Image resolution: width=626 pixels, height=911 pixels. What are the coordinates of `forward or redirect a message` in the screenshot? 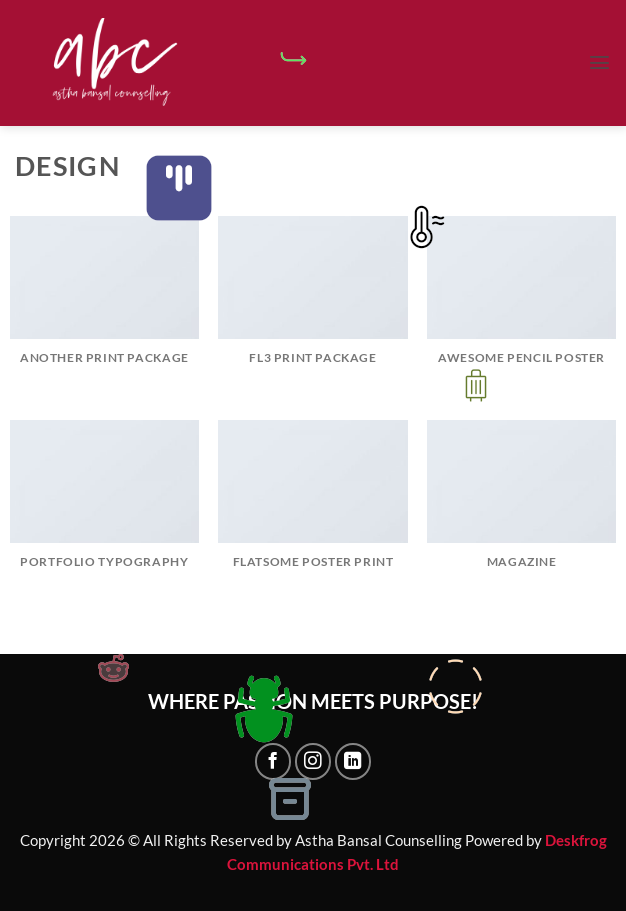 It's located at (293, 58).